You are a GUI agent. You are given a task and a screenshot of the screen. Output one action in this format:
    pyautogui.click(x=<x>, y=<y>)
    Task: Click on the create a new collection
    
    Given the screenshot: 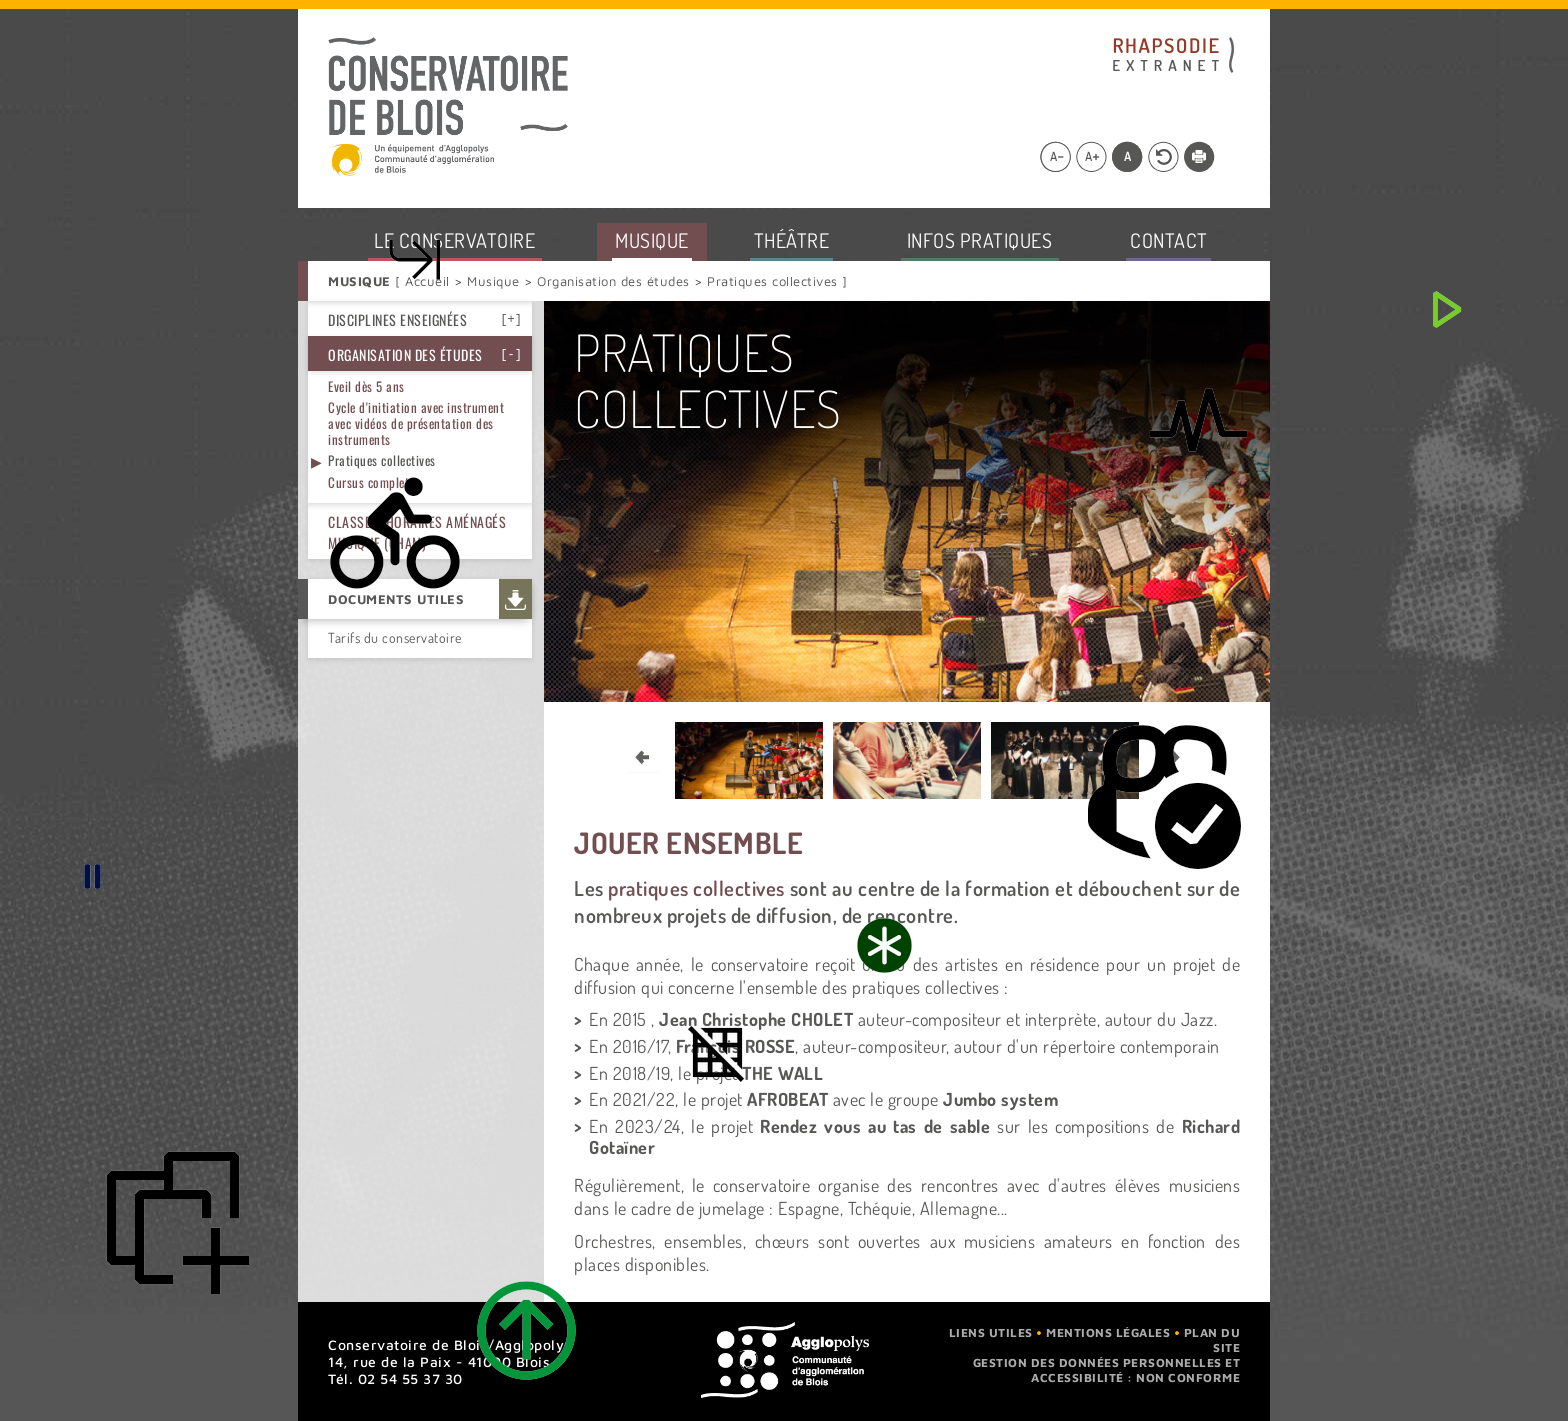 What is the action you would take?
    pyautogui.click(x=173, y=1218)
    